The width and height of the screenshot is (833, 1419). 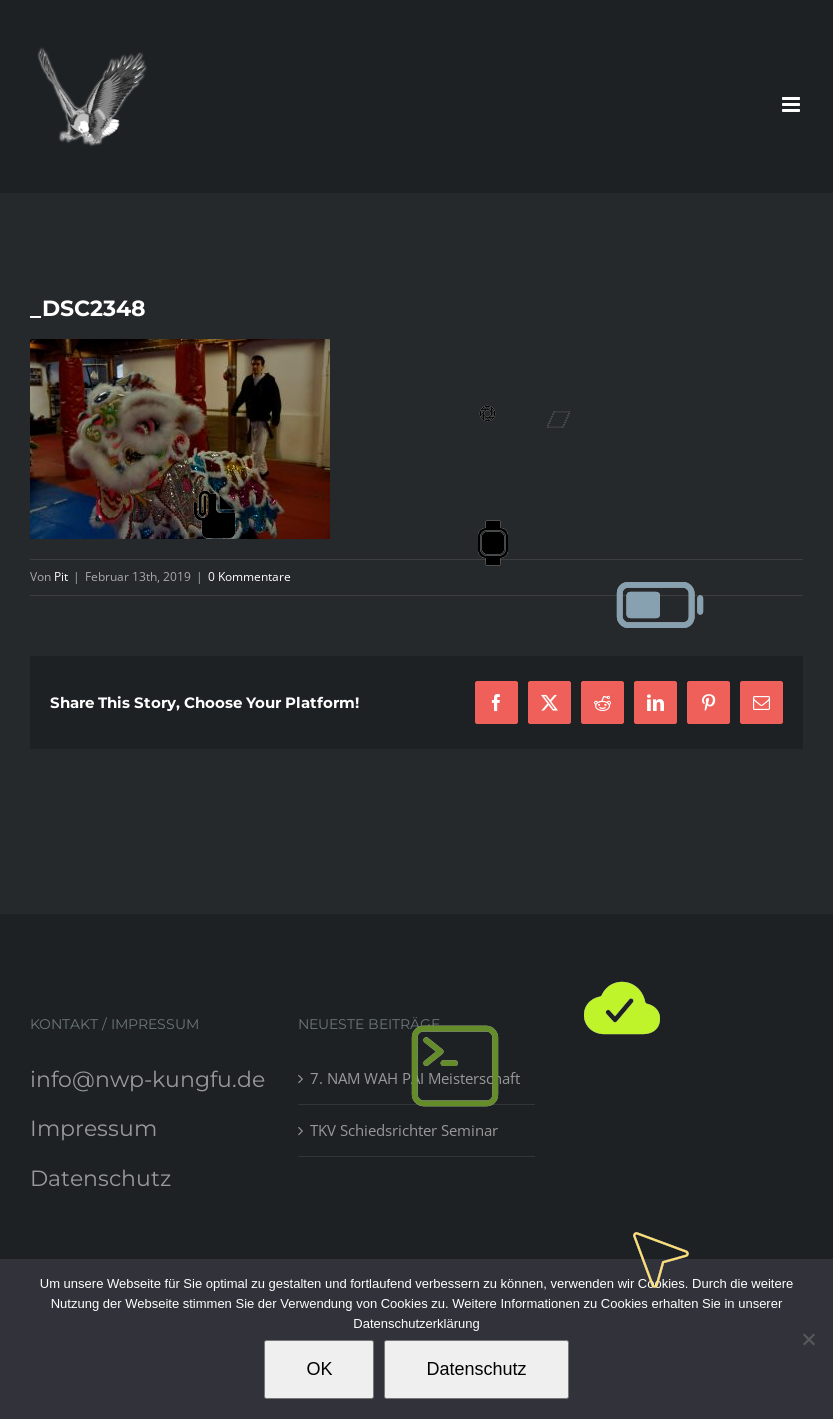 I want to click on insert a parallelogram shape, so click(x=558, y=419).